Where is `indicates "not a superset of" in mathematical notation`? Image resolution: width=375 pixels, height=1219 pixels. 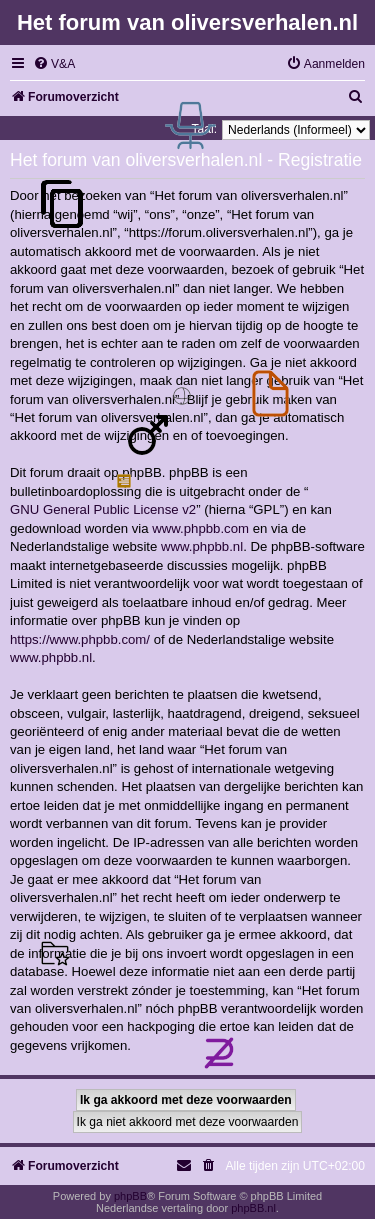
indicates "not a superset of" in mathematical notation is located at coordinates (219, 1053).